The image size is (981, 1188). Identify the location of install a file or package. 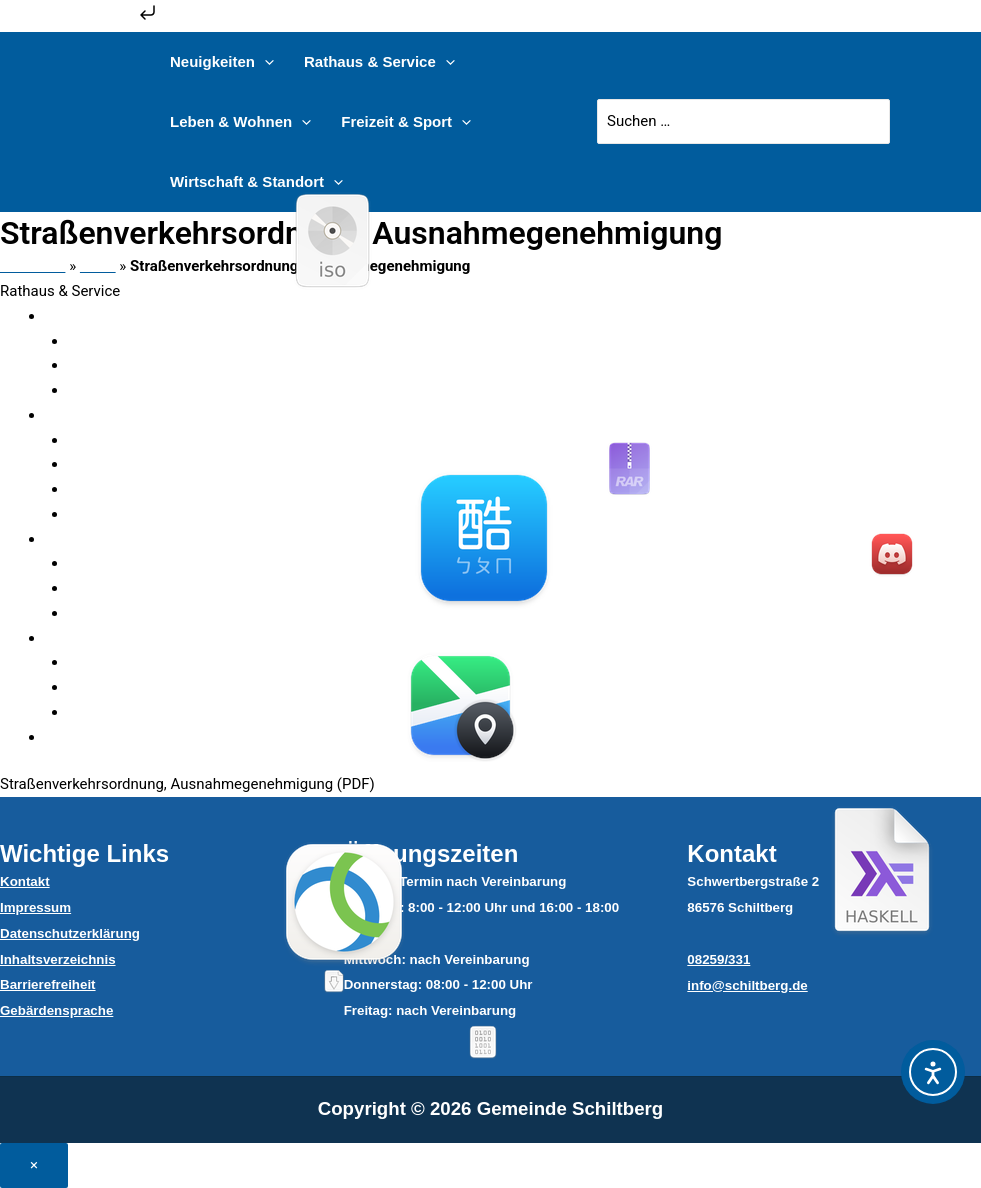
(334, 981).